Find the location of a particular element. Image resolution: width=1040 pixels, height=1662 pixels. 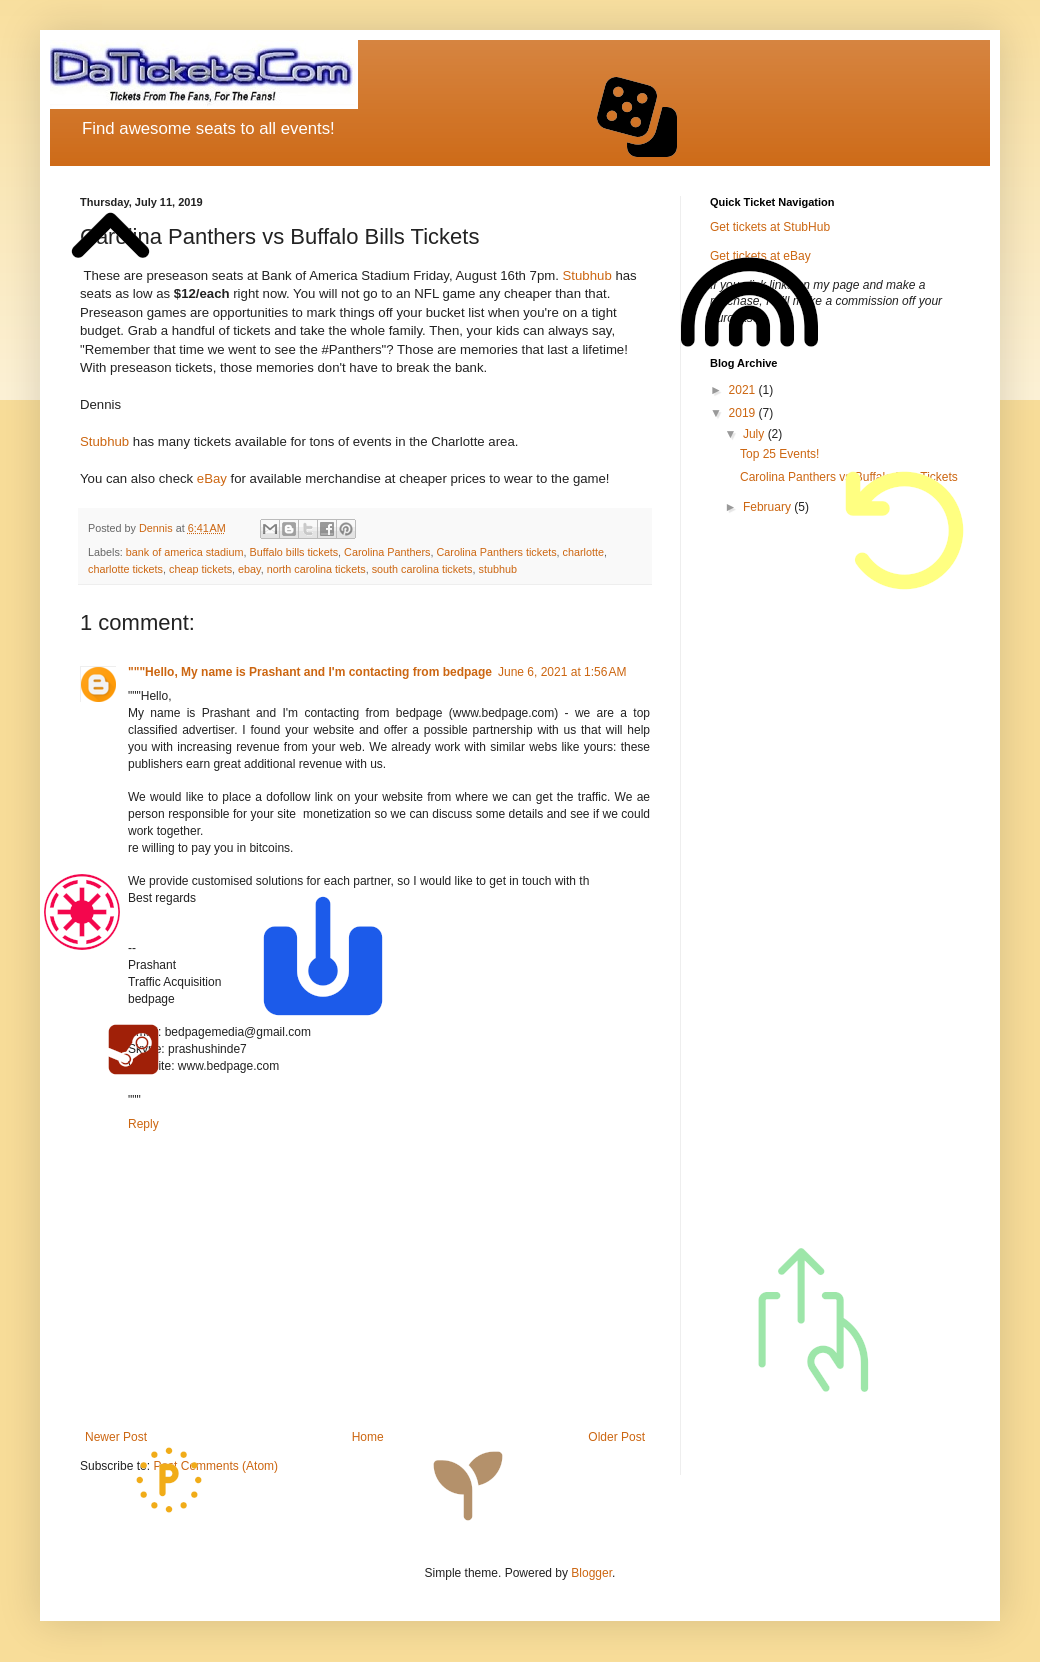

access bore hole or well monitoring data is located at coordinates (323, 956).